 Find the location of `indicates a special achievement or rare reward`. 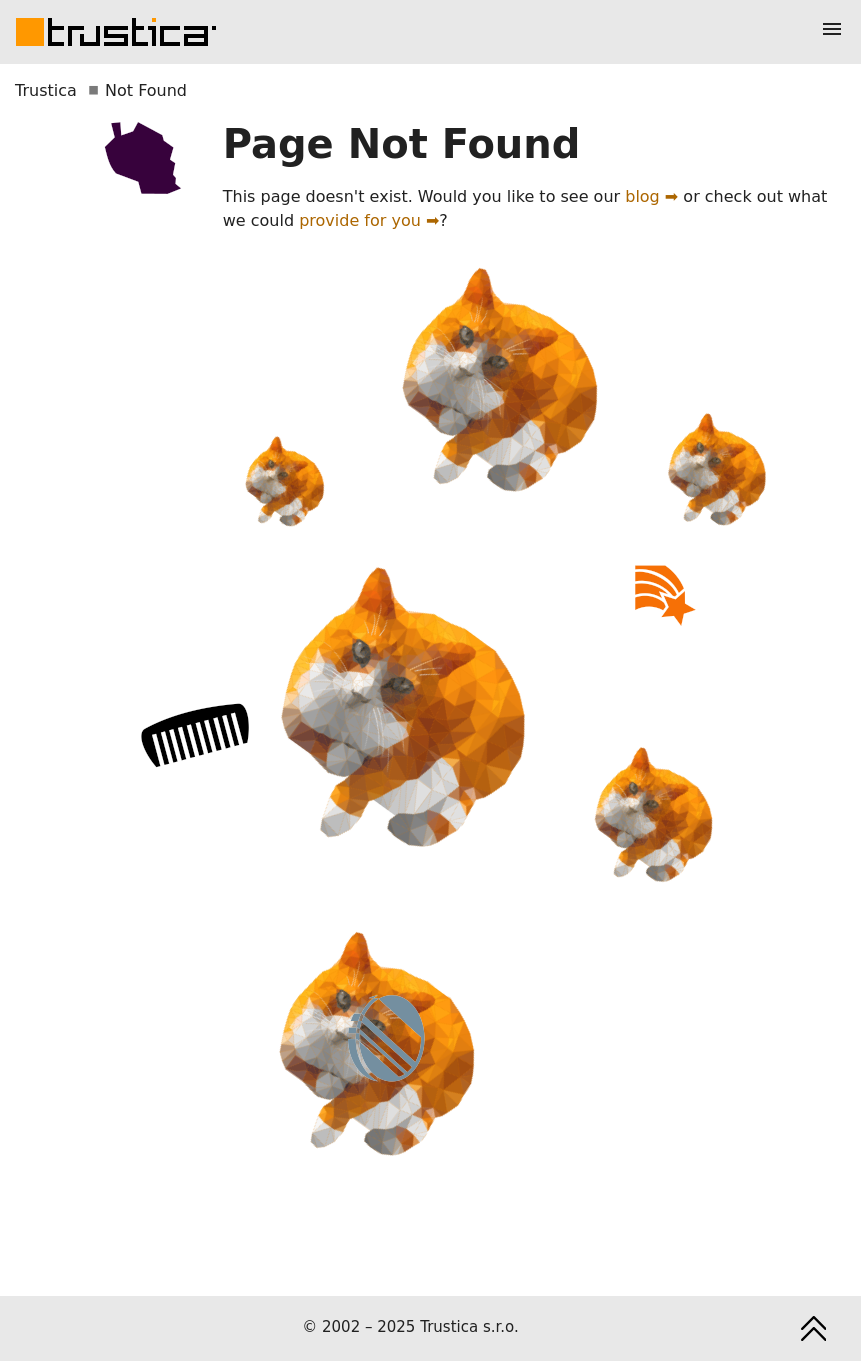

indicates a special achievement or rare reward is located at coordinates (667, 597).